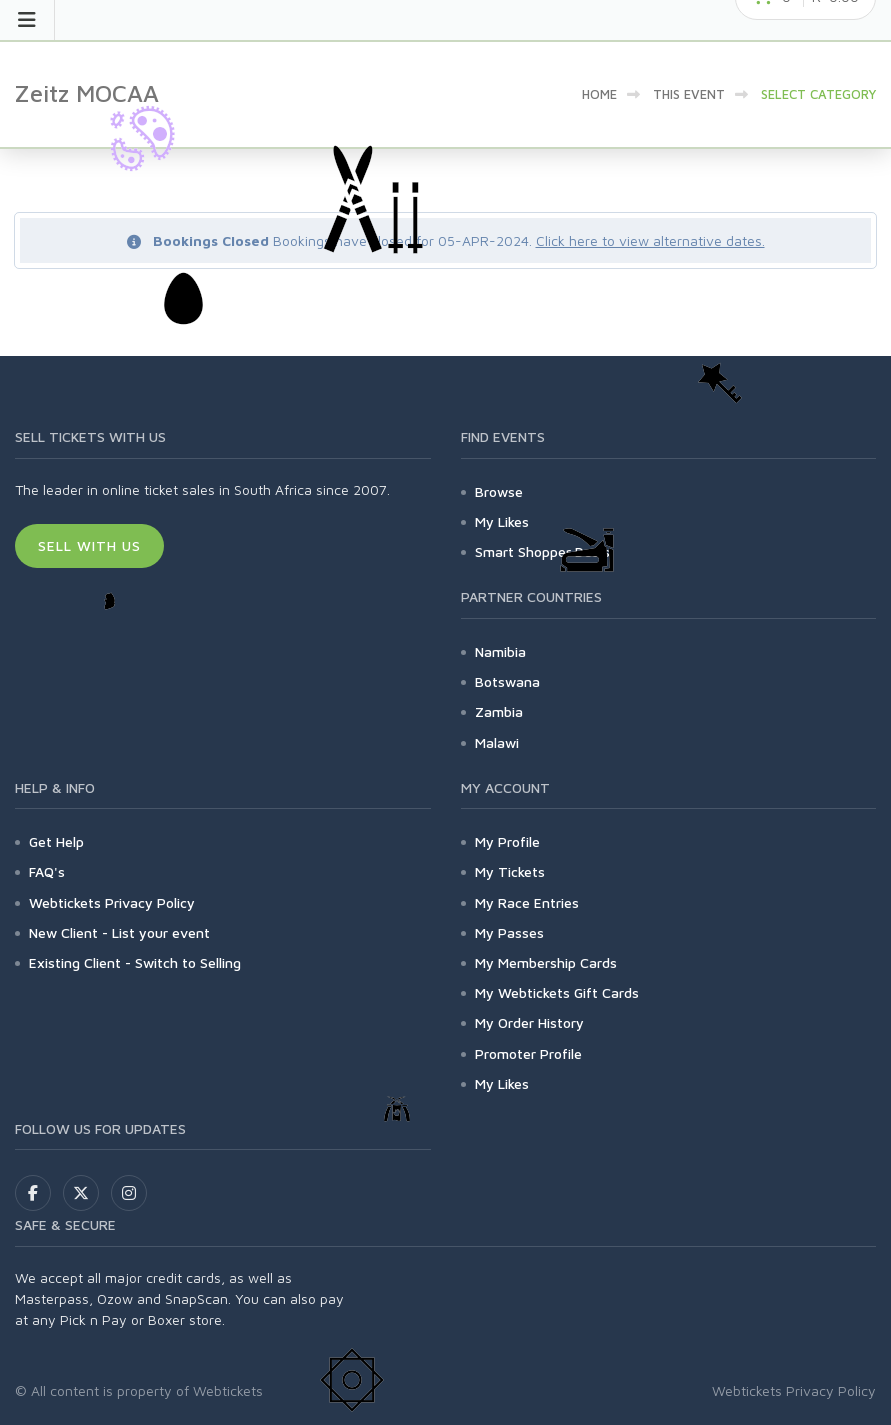  What do you see at coordinates (397, 1109) in the screenshot?
I see `select a clan or faction banner` at bounding box center [397, 1109].